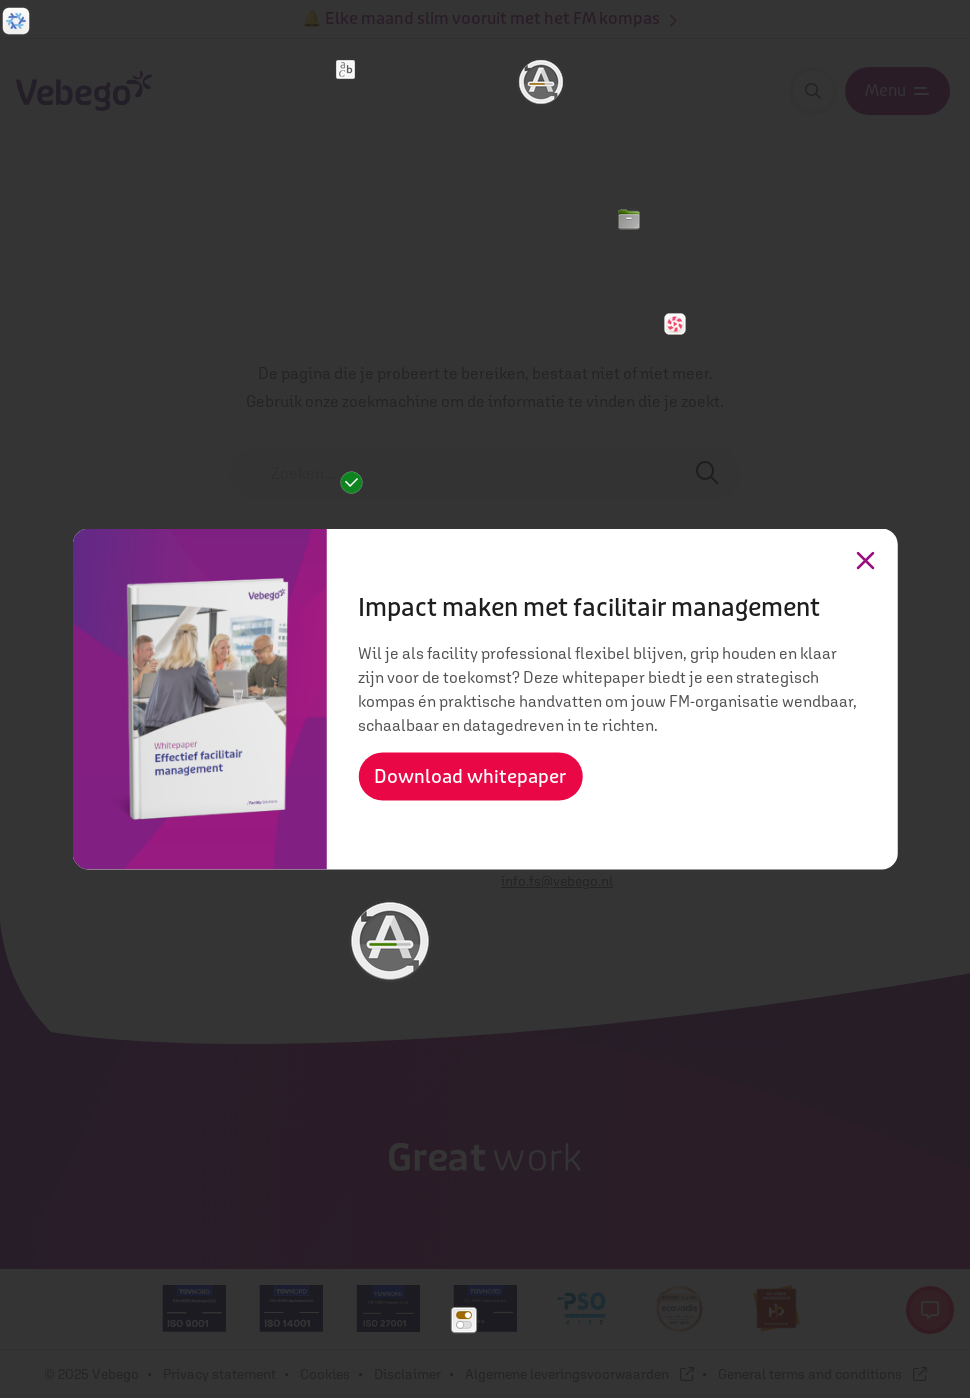 The image size is (970, 1398). I want to click on open the nix package manager, so click(16, 21).